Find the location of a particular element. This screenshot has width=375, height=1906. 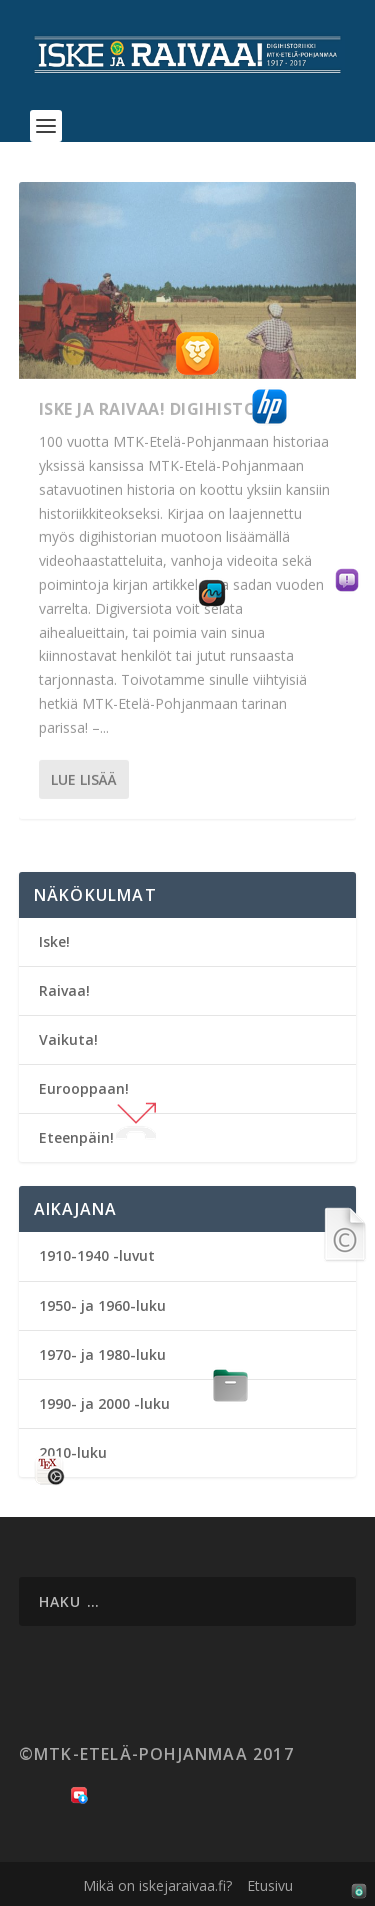

download videos from youtube is located at coordinates (79, 1795).